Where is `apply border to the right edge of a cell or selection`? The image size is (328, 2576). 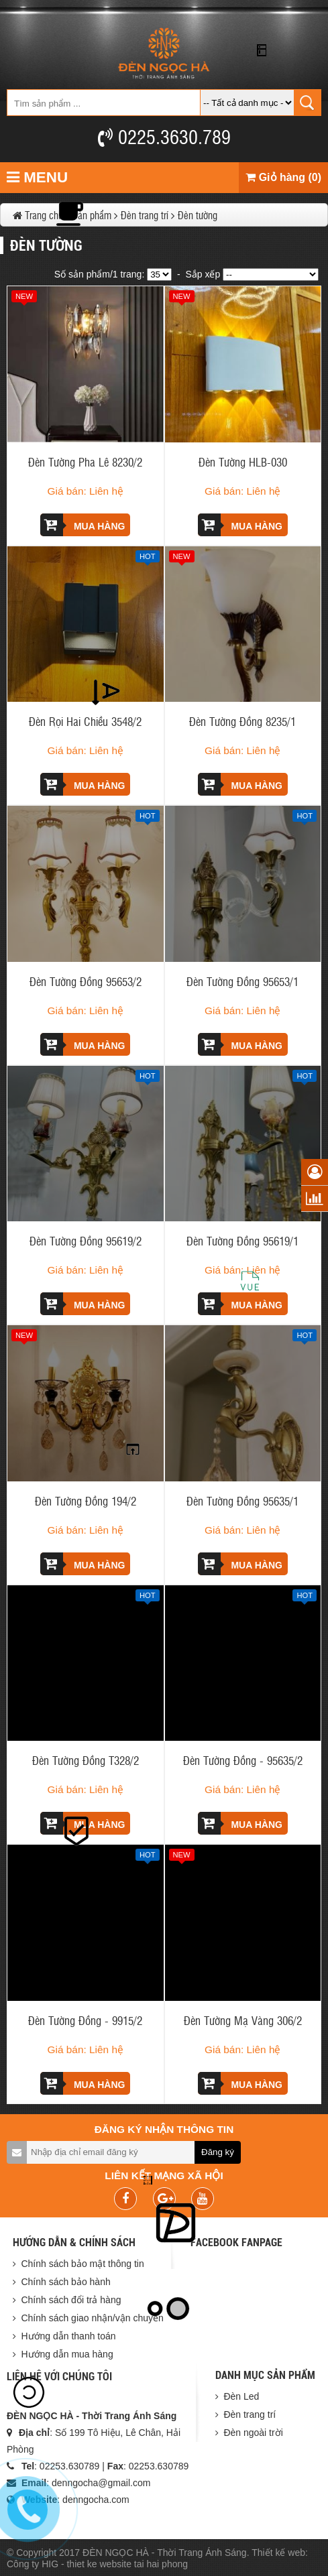
apply border to the right edge of a cell or selection is located at coordinates (148, 2180).